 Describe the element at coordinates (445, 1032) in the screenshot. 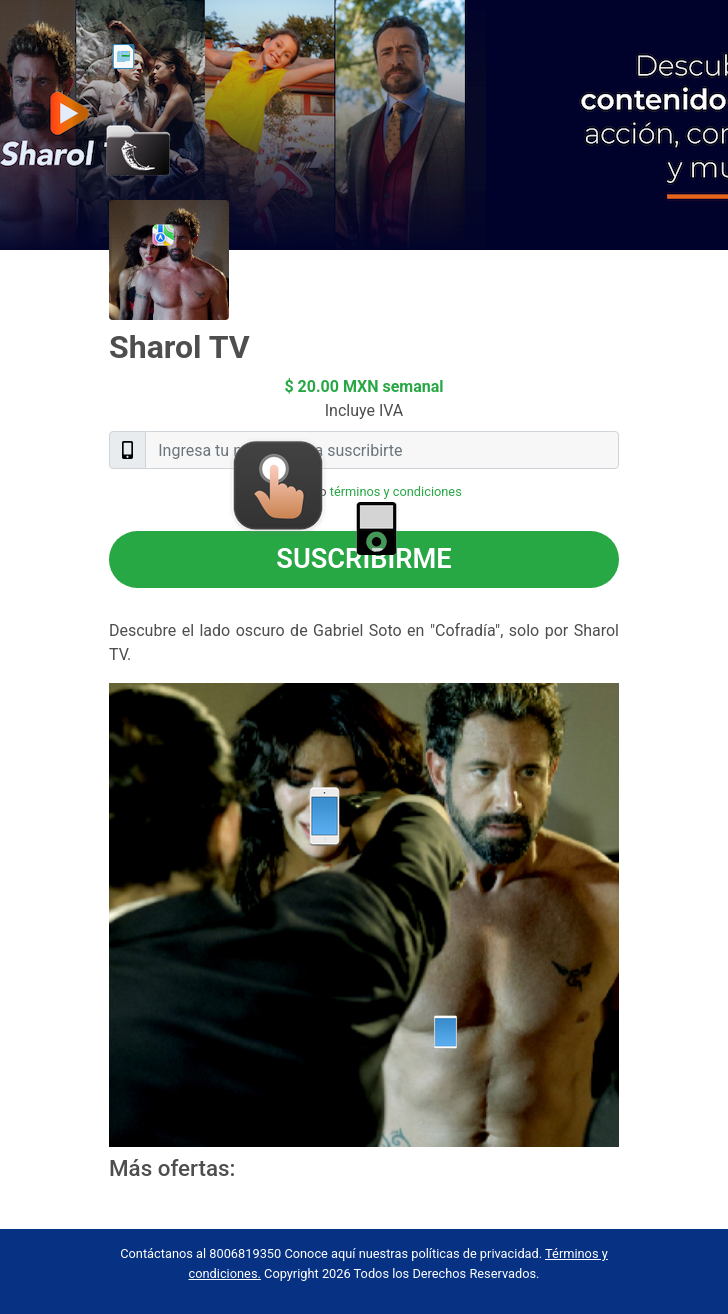

I see `iPad Air with cellular connectivity` at that location.